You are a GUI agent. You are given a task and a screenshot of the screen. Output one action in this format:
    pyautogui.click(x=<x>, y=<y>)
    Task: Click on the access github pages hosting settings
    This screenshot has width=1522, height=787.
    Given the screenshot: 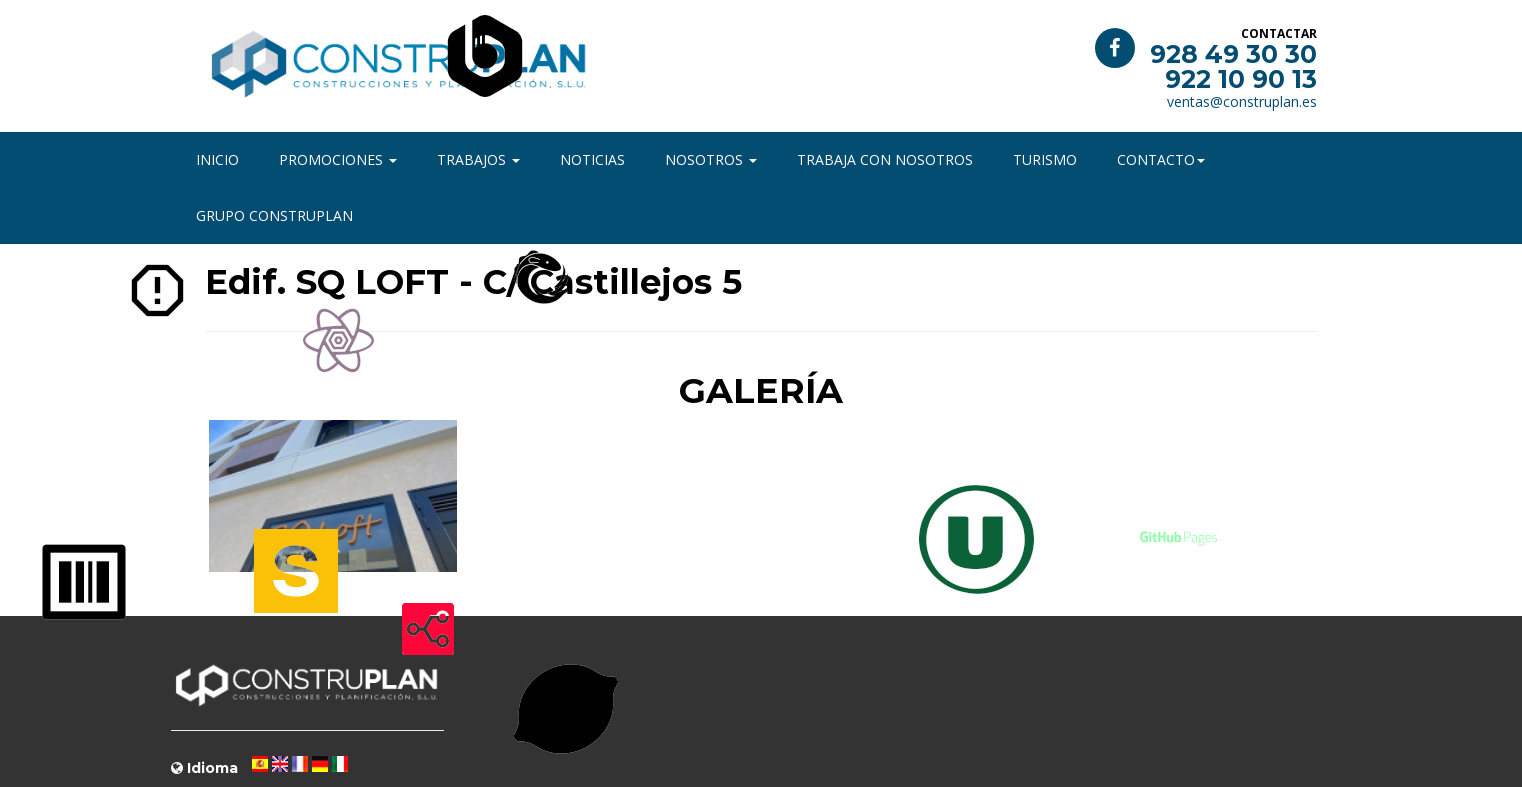 What is the action you would take?
    pyautogui.click(x=1178, y=538)
    